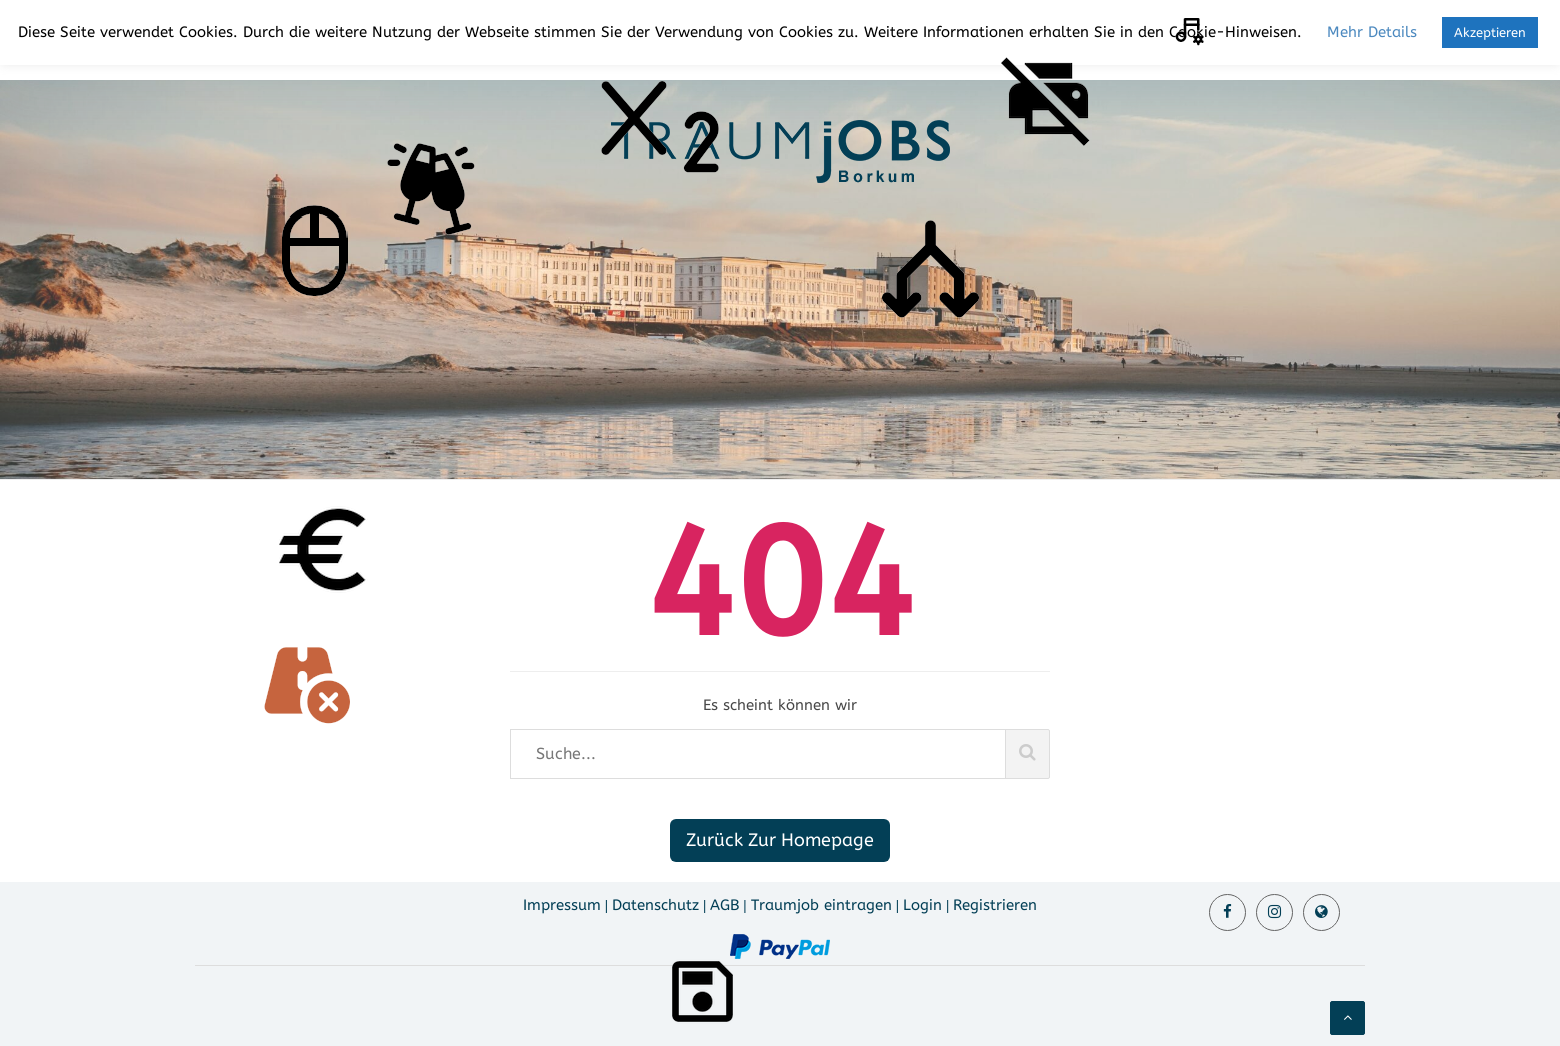 This screenshot has width=1560, height=1046. What do you see at coordinates (302, 680) in the screenshot?
I see `road closure or blocked route` at bounding box center [302, 680].